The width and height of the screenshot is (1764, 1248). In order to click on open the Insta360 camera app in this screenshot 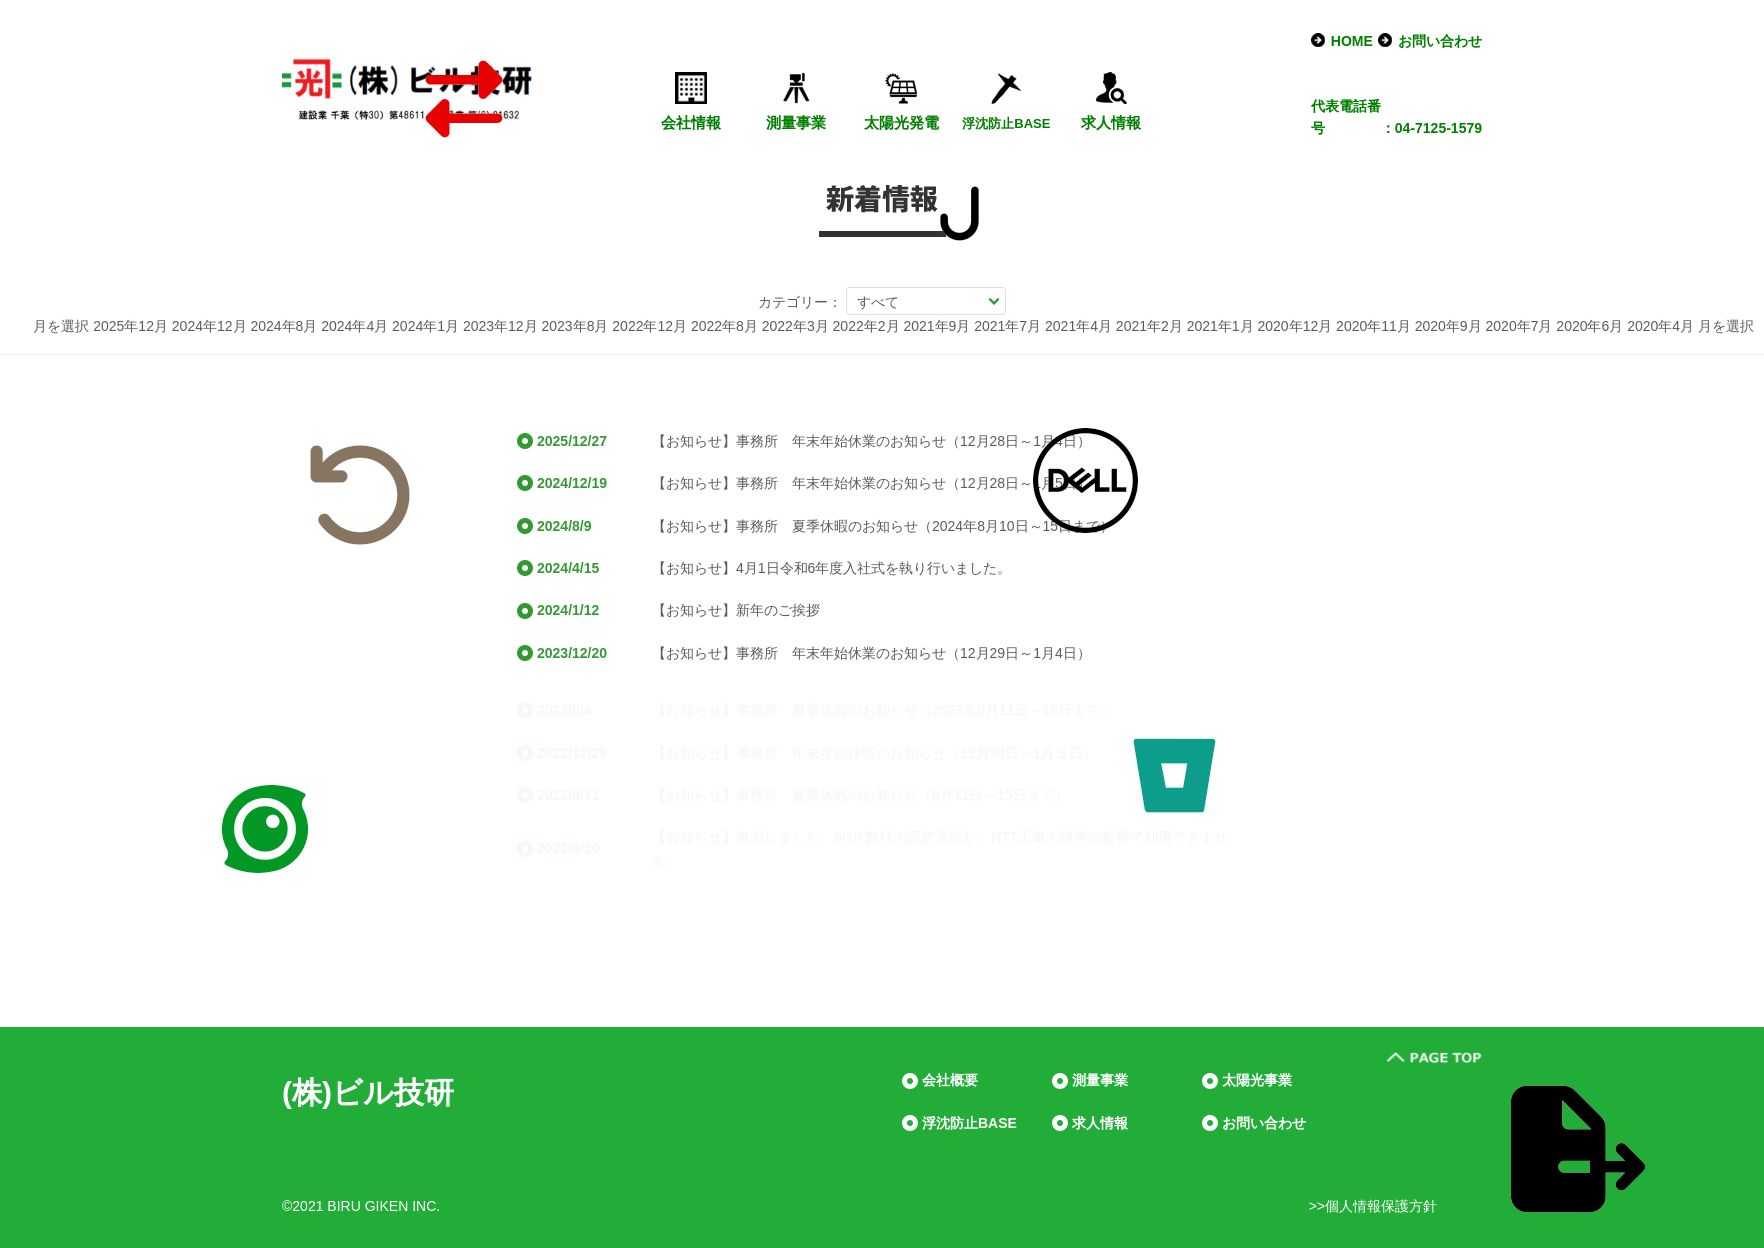, I will do `click(265, 829)`.